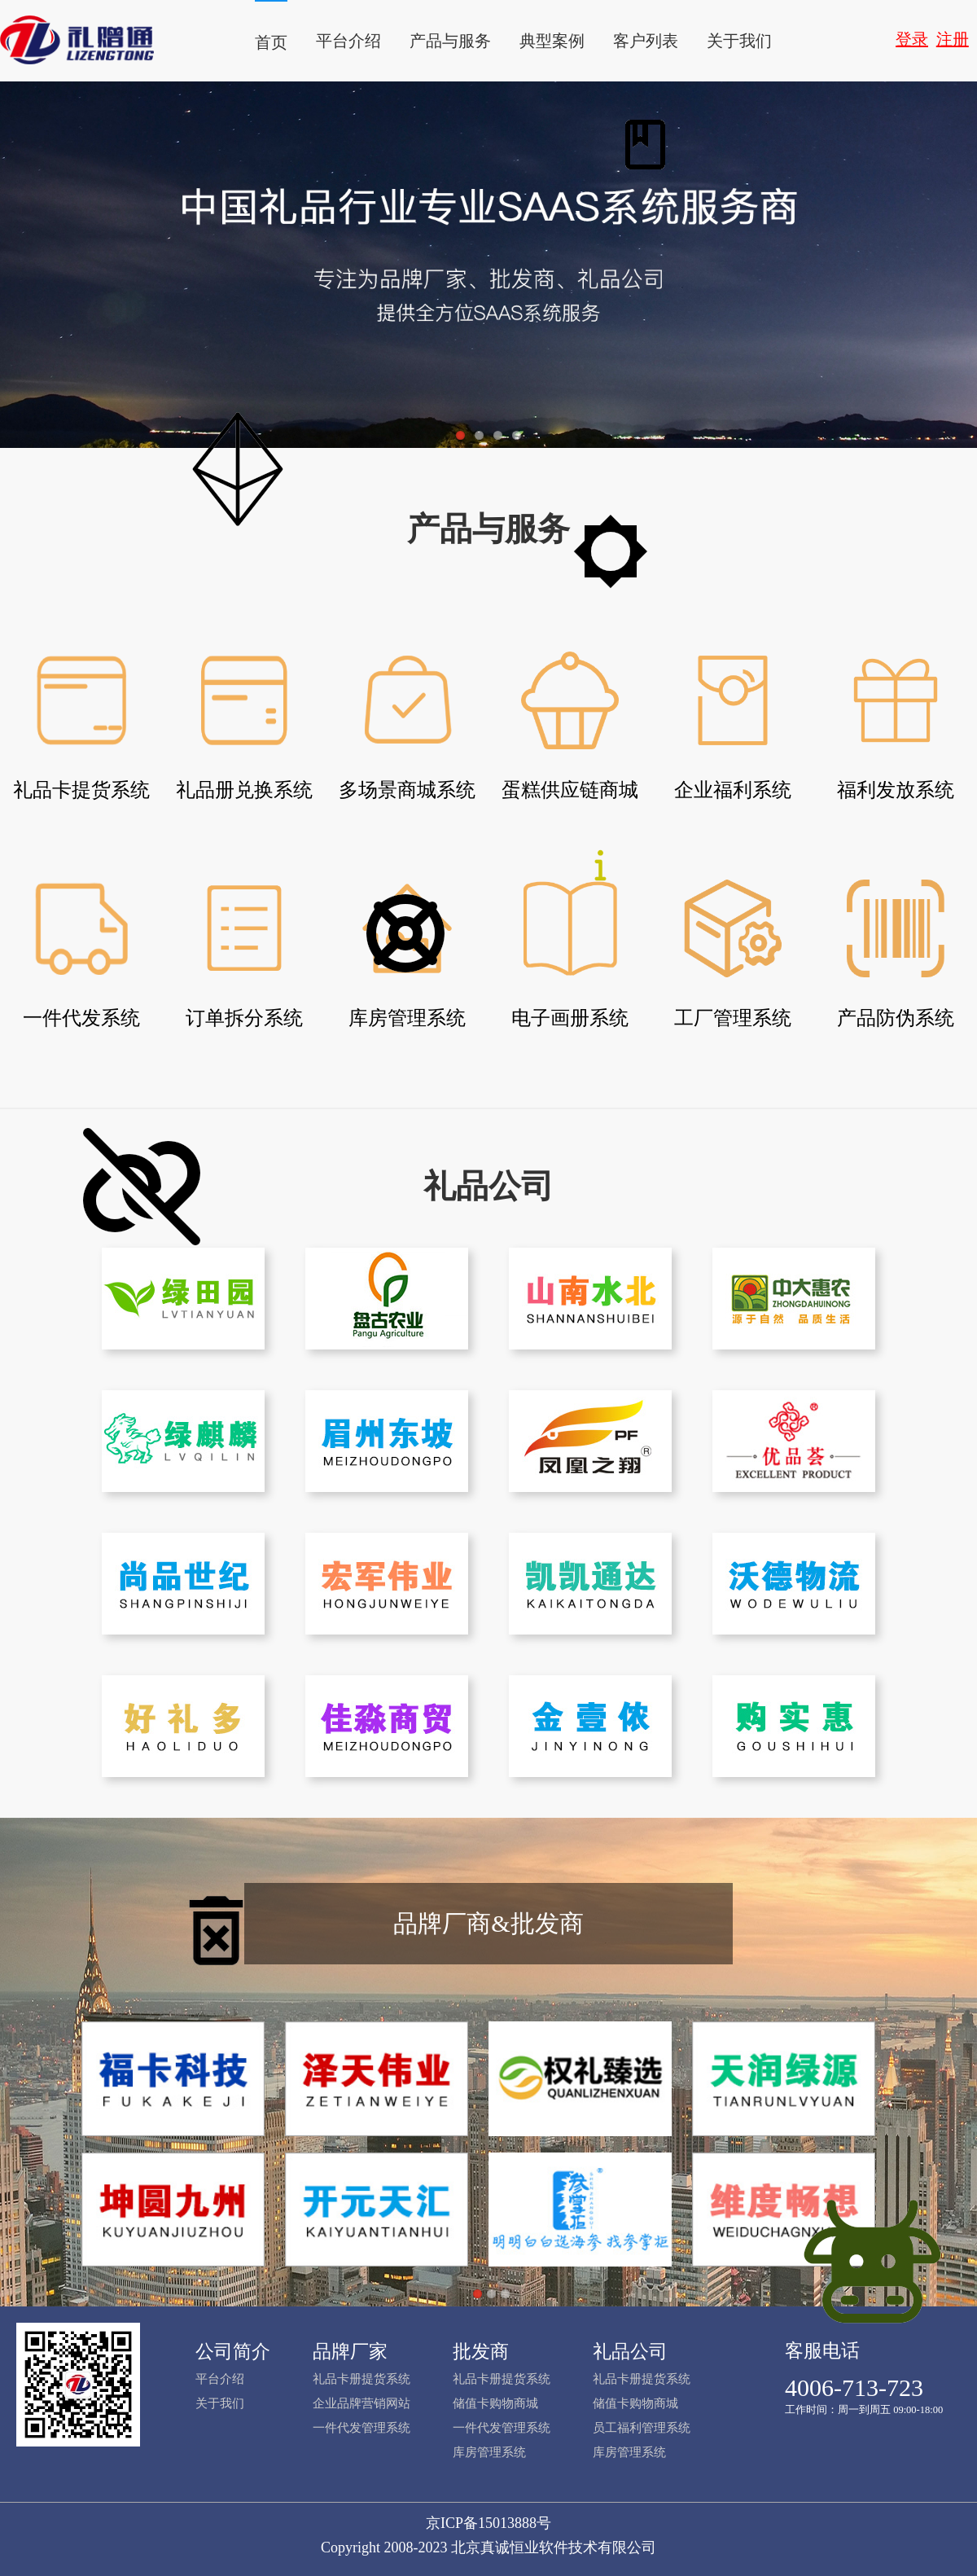 Image resolution: width=977 pixels, height=2576 pixels. Describe the element at coordinates (611, 551) in the screenshot. I see `adjust screen brightness settings` at that location.